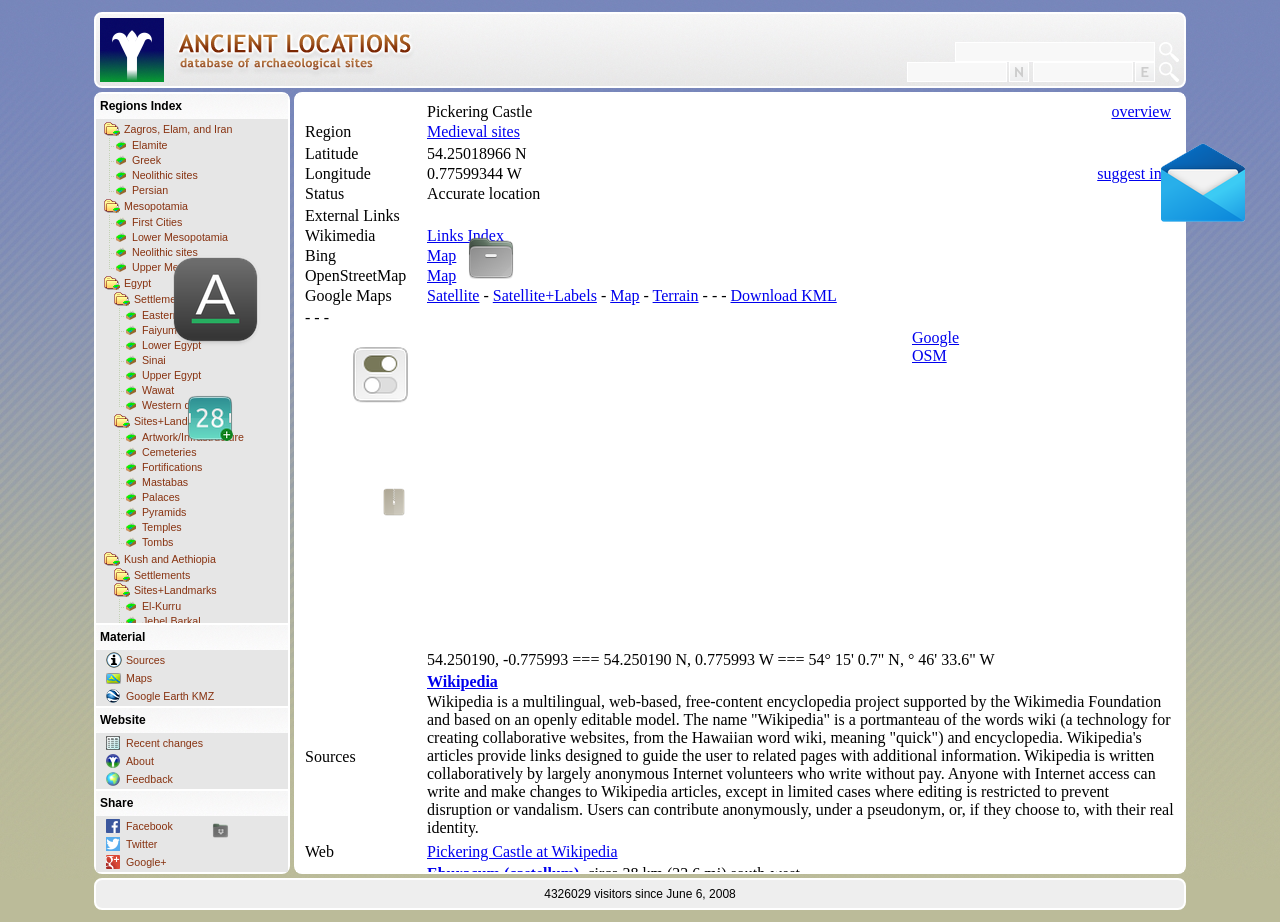 Image resolution: width=1280 pixels, height=922 pixels. Describe the element at coordinates (210, 418) in the screenshot. I see `create a new calendar appointment` at that location.